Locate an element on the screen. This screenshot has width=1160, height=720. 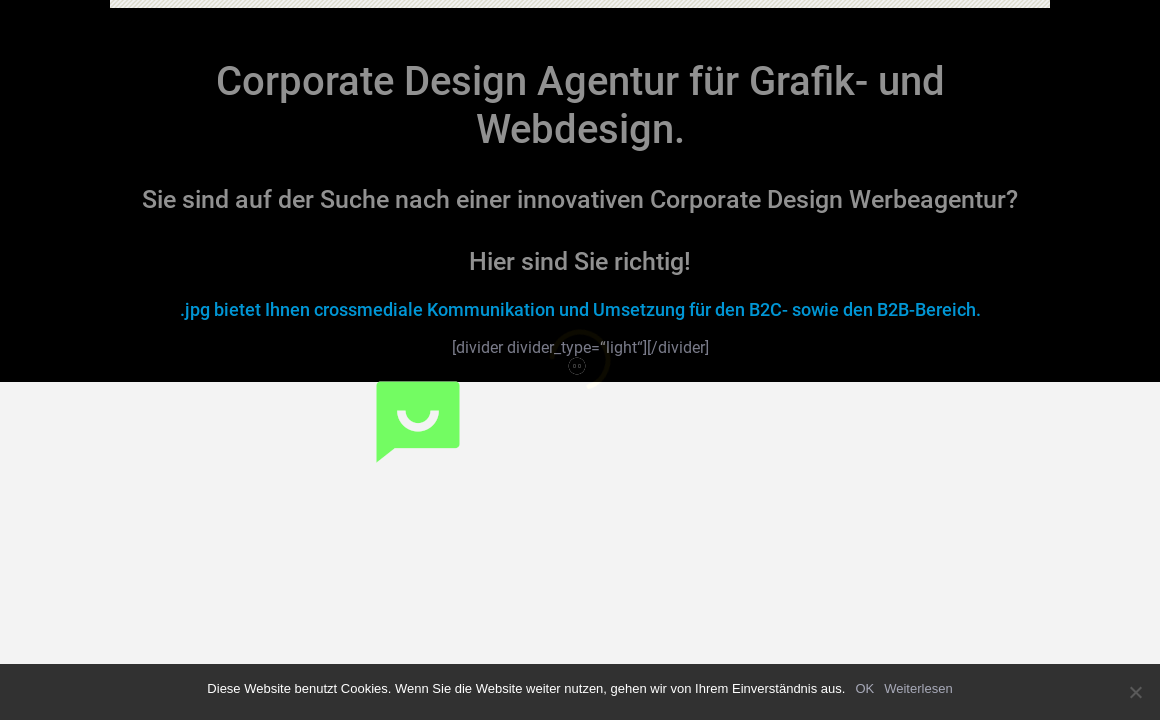
open a friendly chat or messaging app is located at coordinates (418, 419).